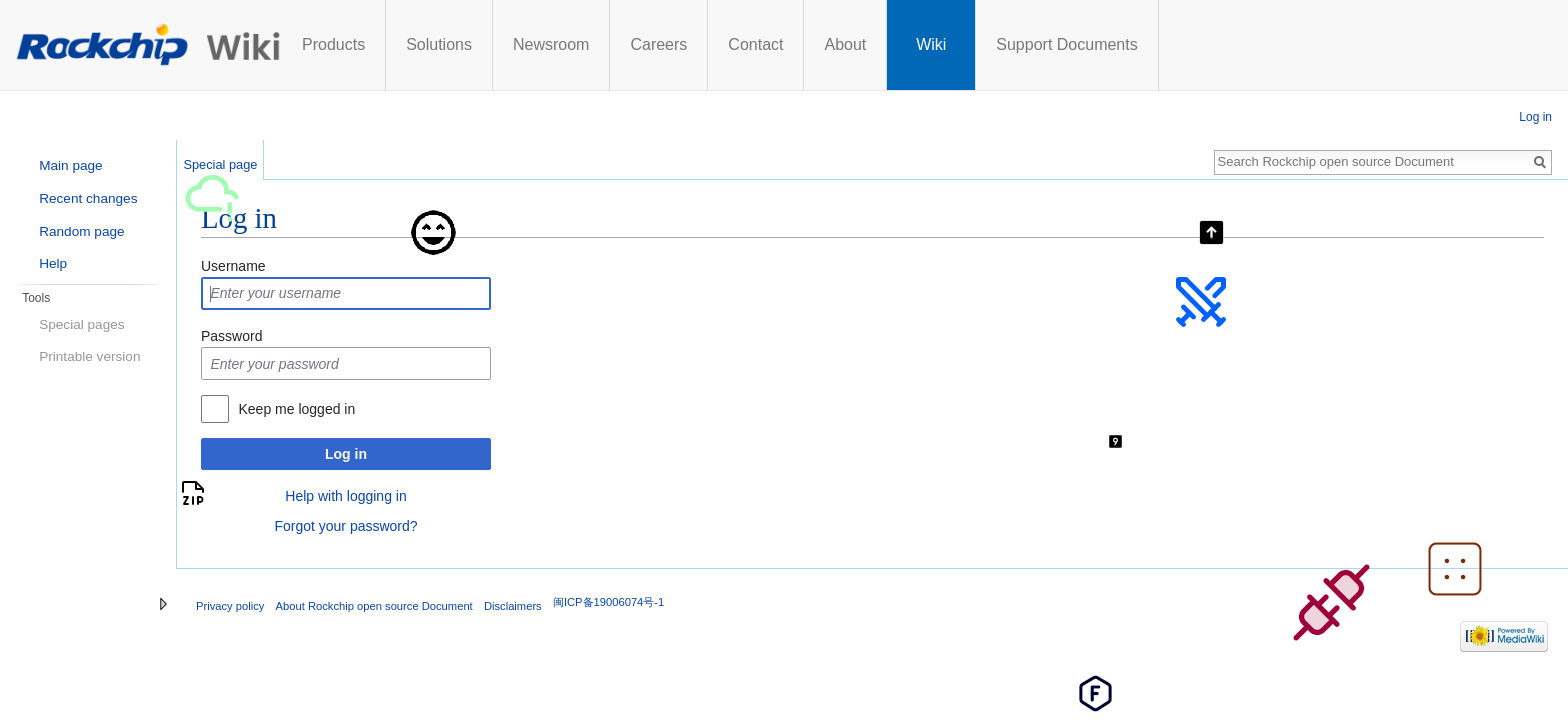  What do you see at coordinates (1331, 602) in the screenshot?
I see `connect or manage device connections` at bounding box center [1331, 602].